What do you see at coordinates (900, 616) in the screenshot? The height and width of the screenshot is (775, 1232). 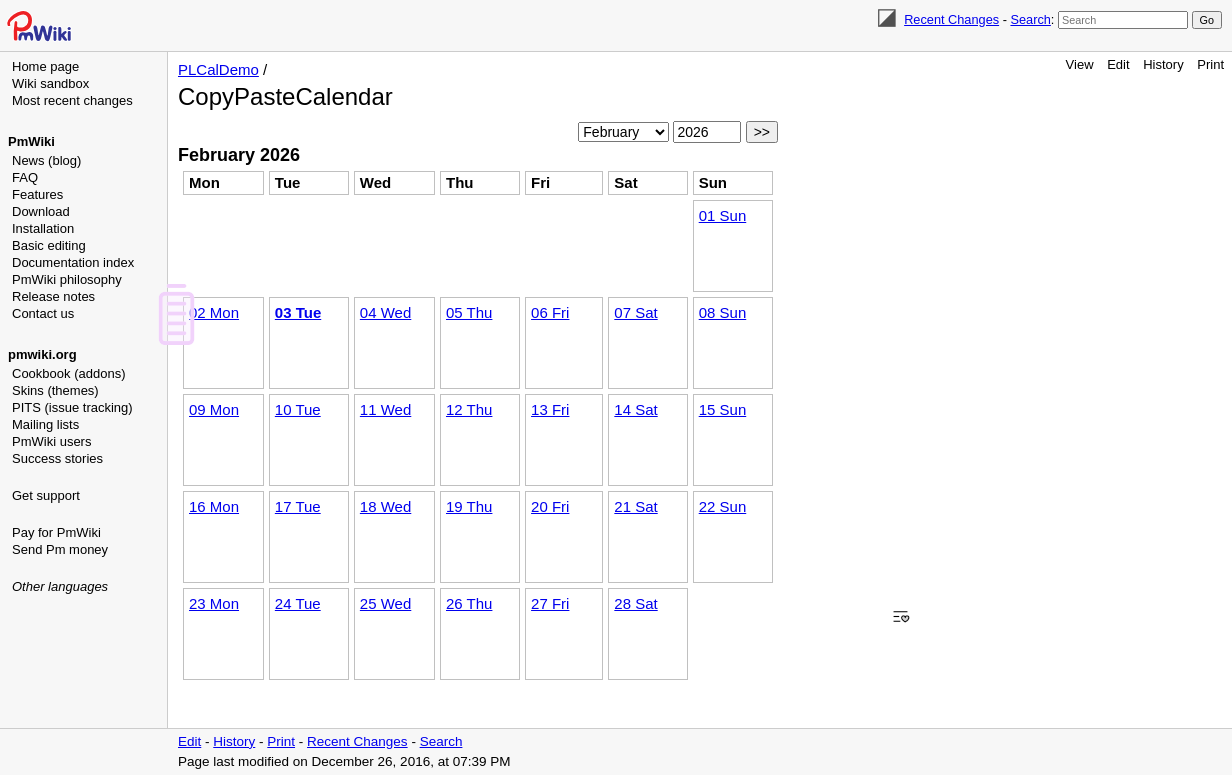 I see `view your favorites list` at bounding box center [900, 616].